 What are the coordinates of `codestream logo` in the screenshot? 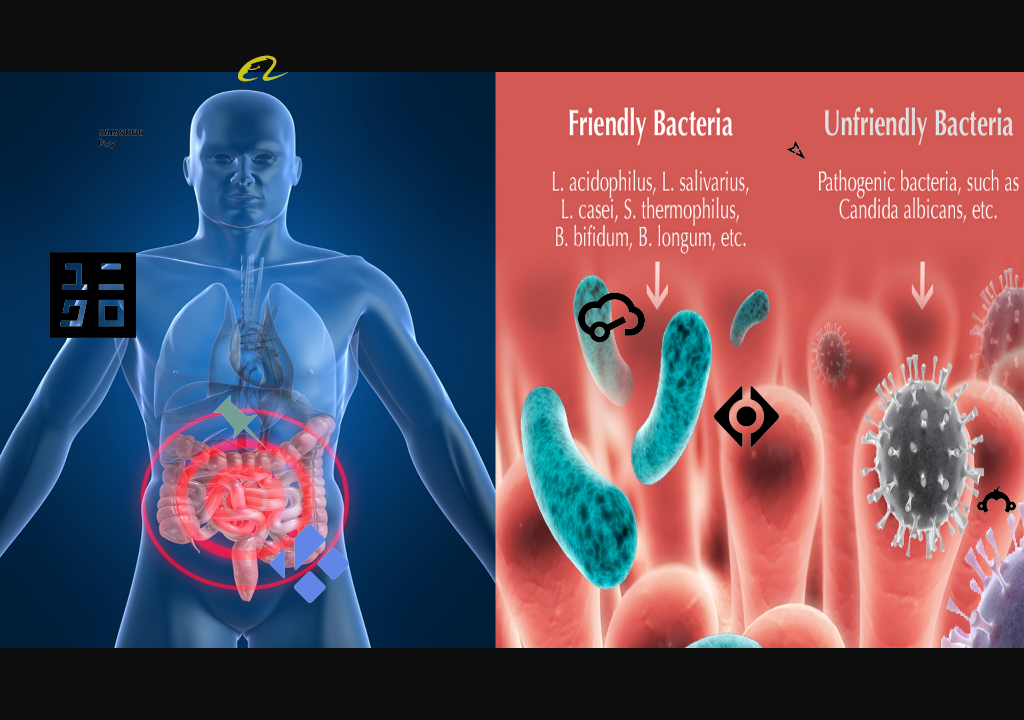 It's located at (746, 416).